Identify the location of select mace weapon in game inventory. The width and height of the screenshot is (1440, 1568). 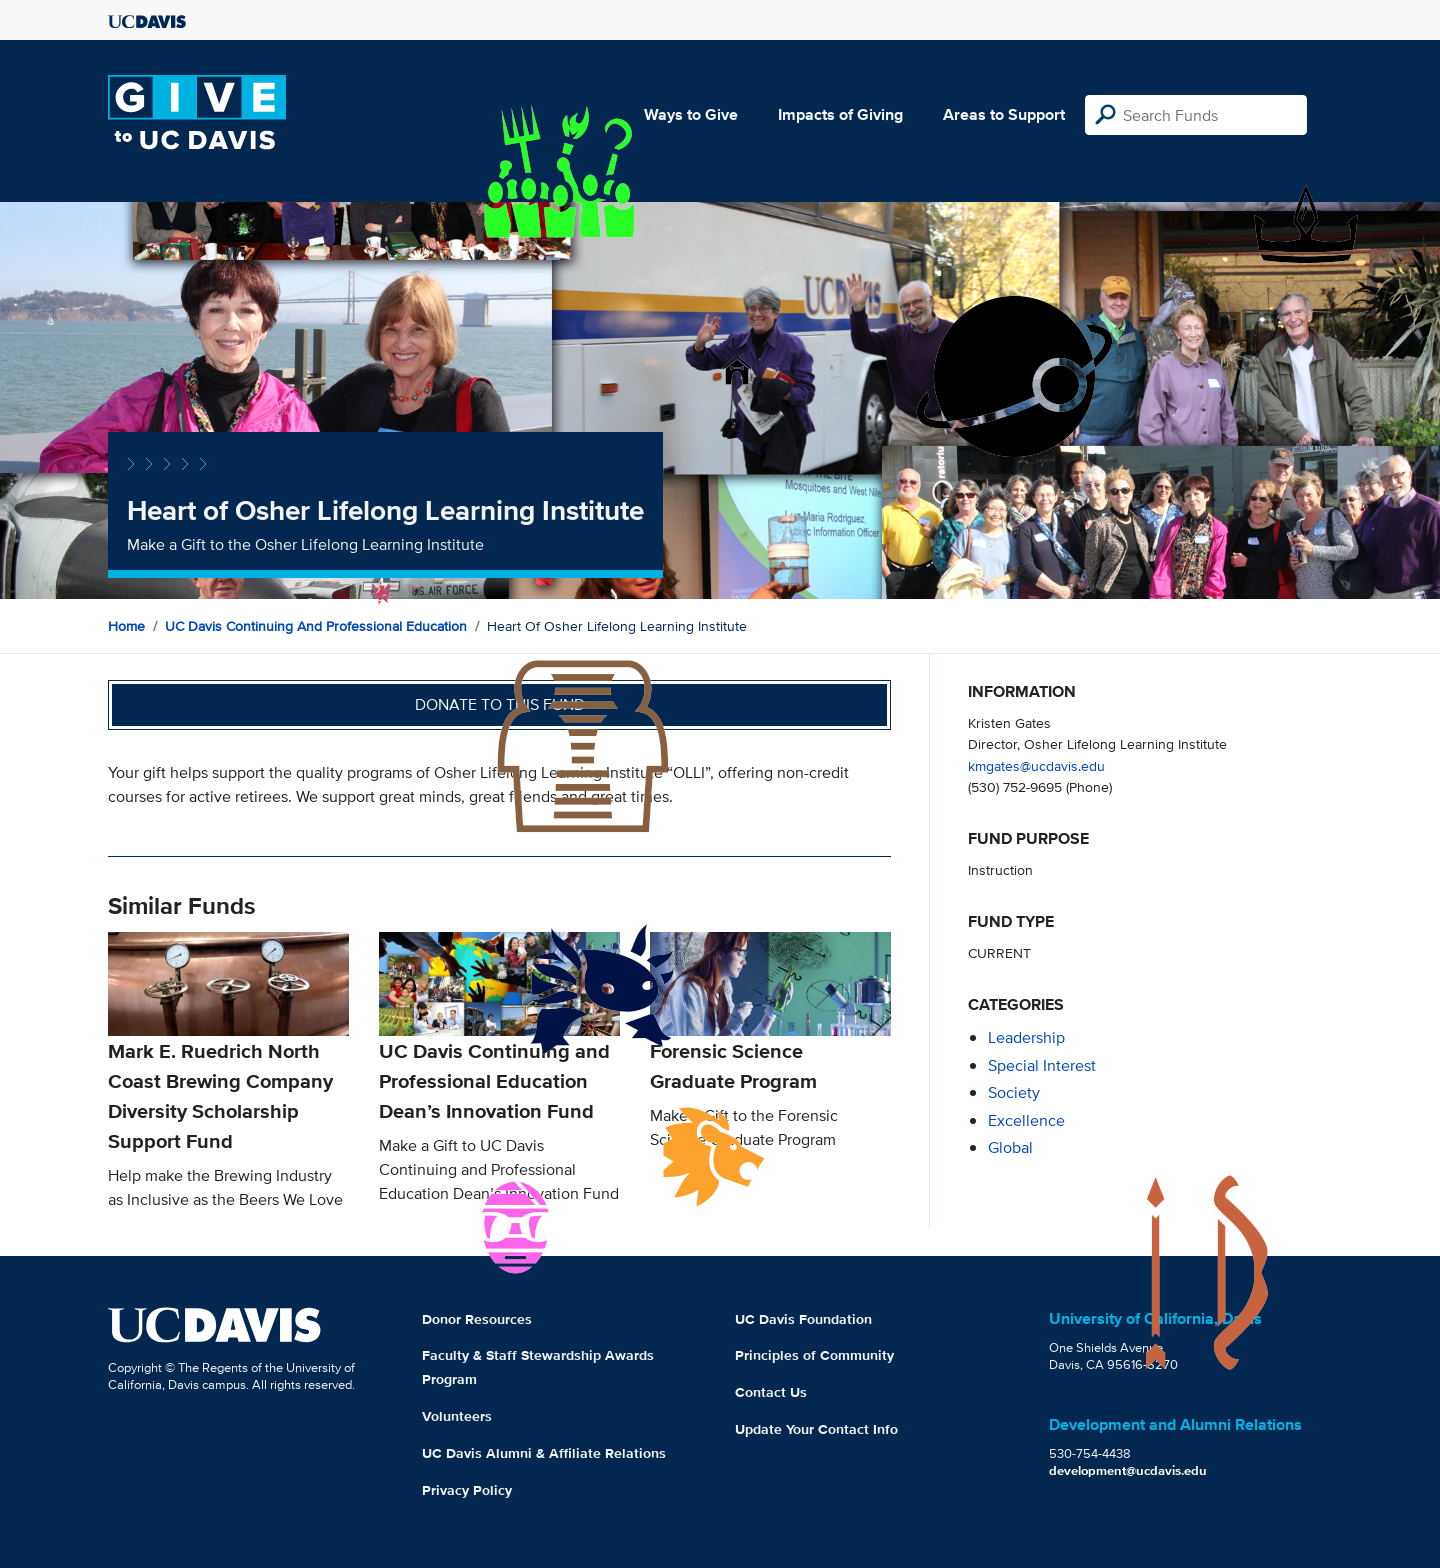
(382, 593).